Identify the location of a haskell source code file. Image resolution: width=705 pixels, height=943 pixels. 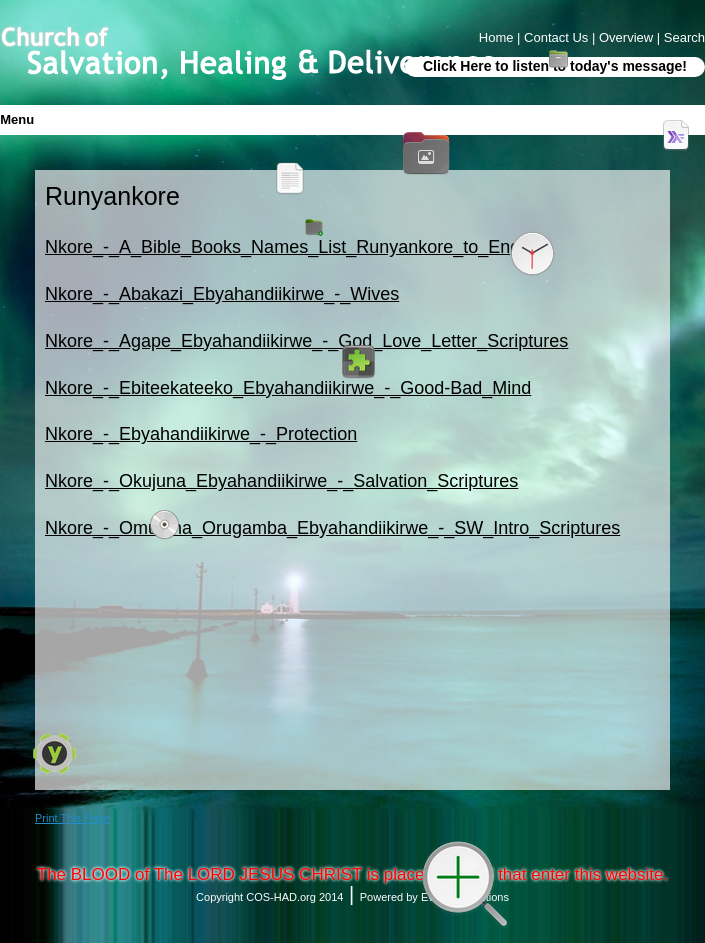
(676, 135).